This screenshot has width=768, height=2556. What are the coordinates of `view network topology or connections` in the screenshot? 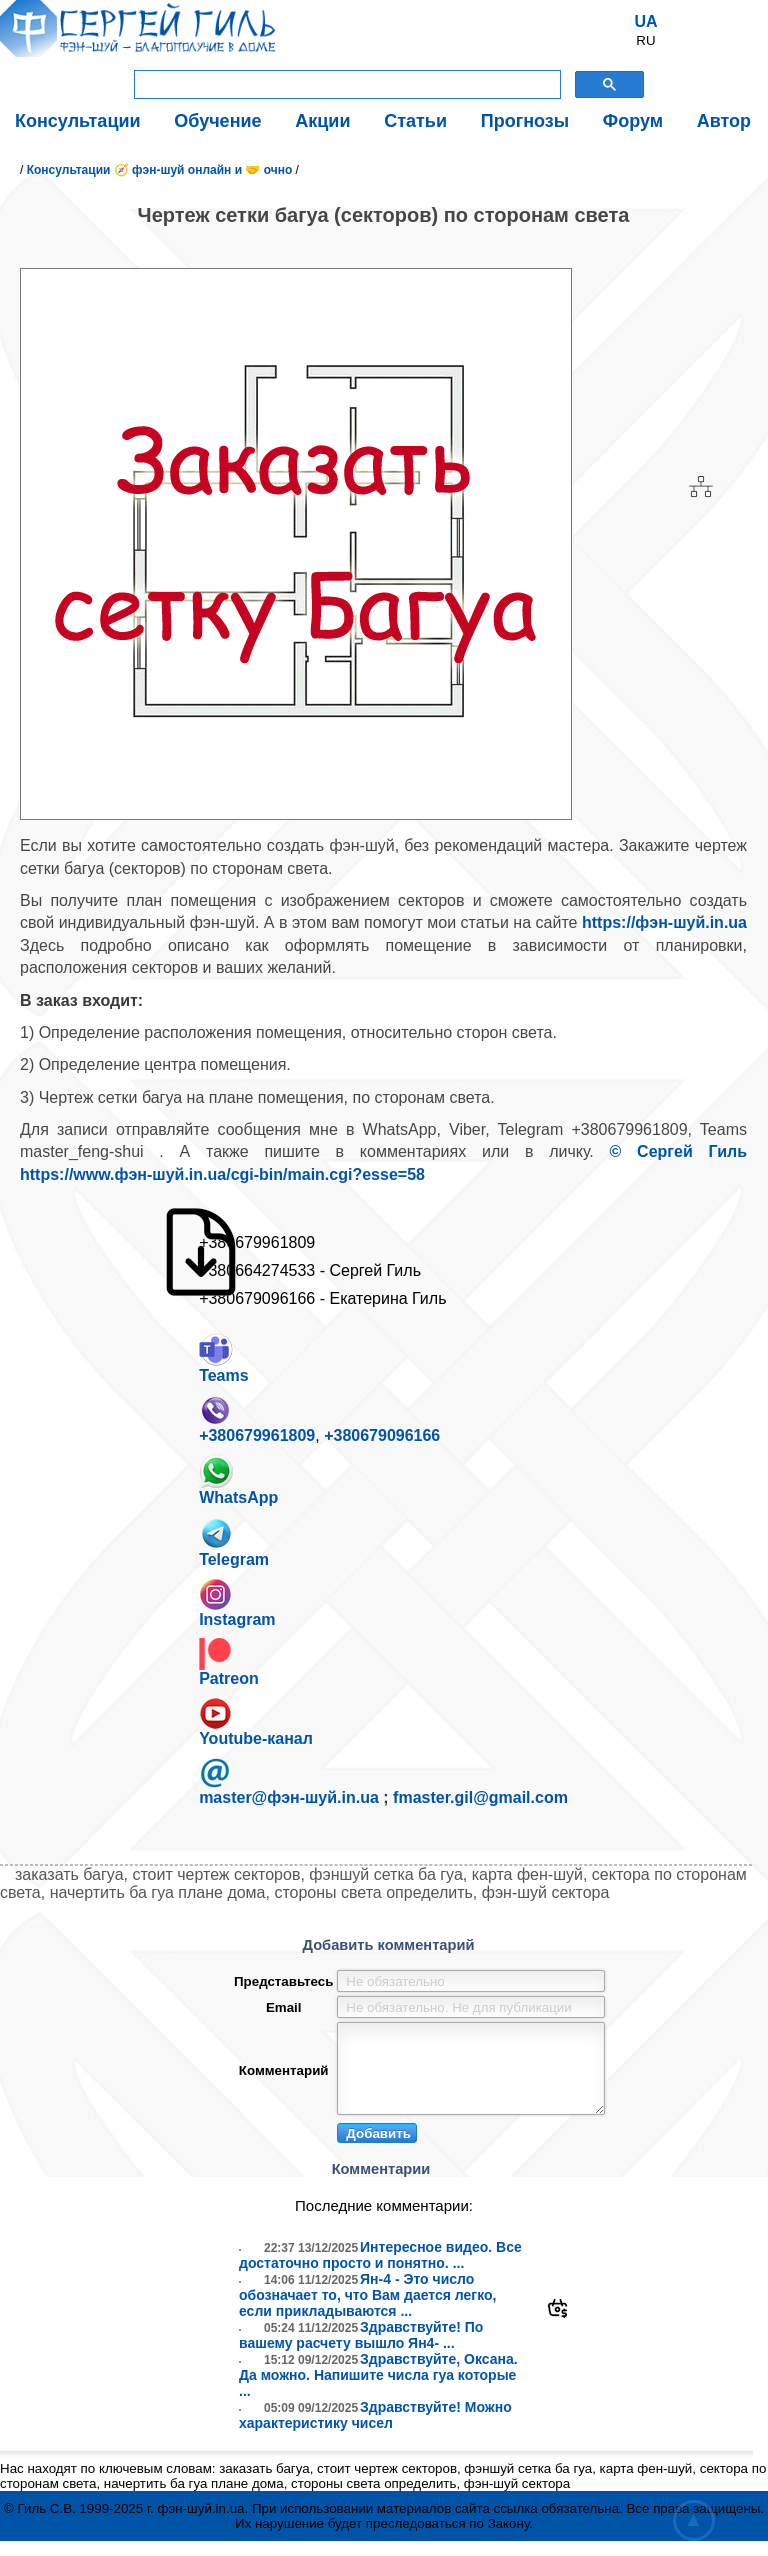 It's located at (701, 487).